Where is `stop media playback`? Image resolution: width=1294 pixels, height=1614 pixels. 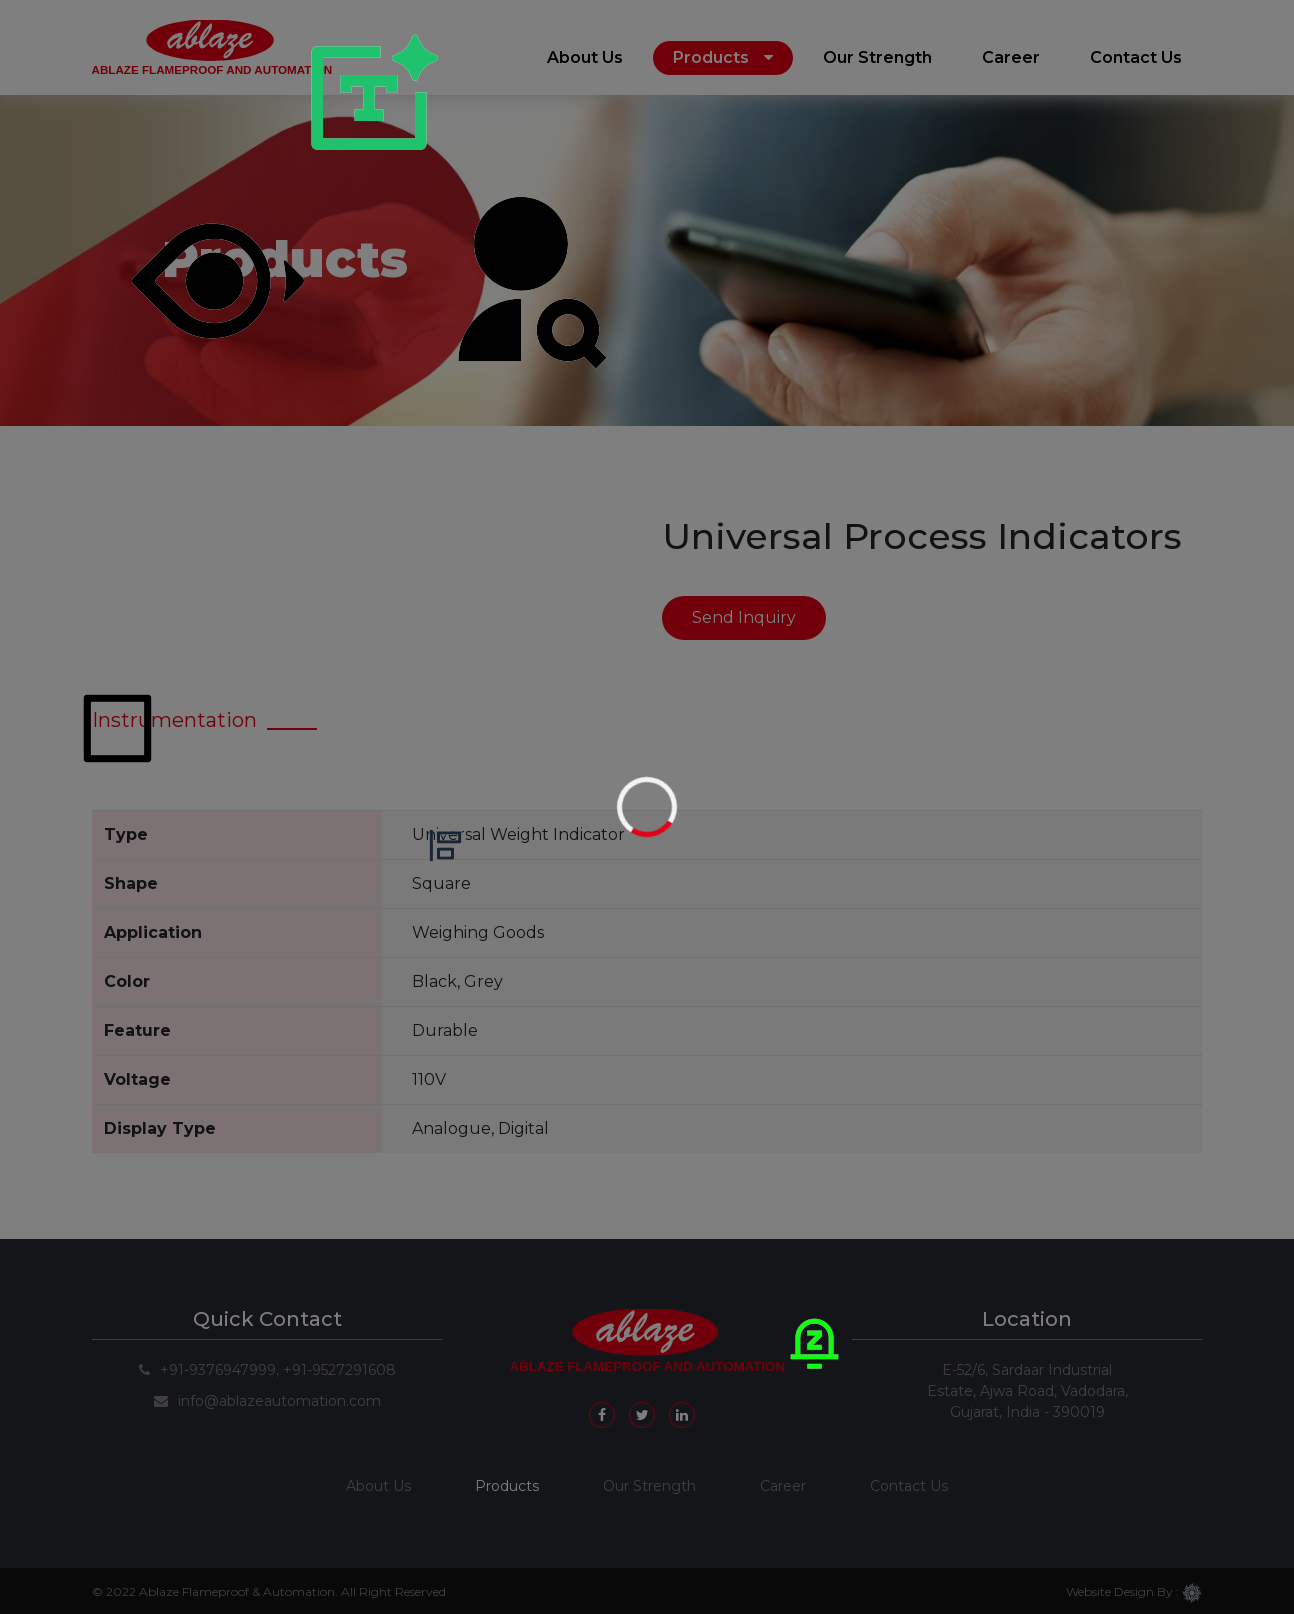 stop media playback is located at coordinates (117, 728).